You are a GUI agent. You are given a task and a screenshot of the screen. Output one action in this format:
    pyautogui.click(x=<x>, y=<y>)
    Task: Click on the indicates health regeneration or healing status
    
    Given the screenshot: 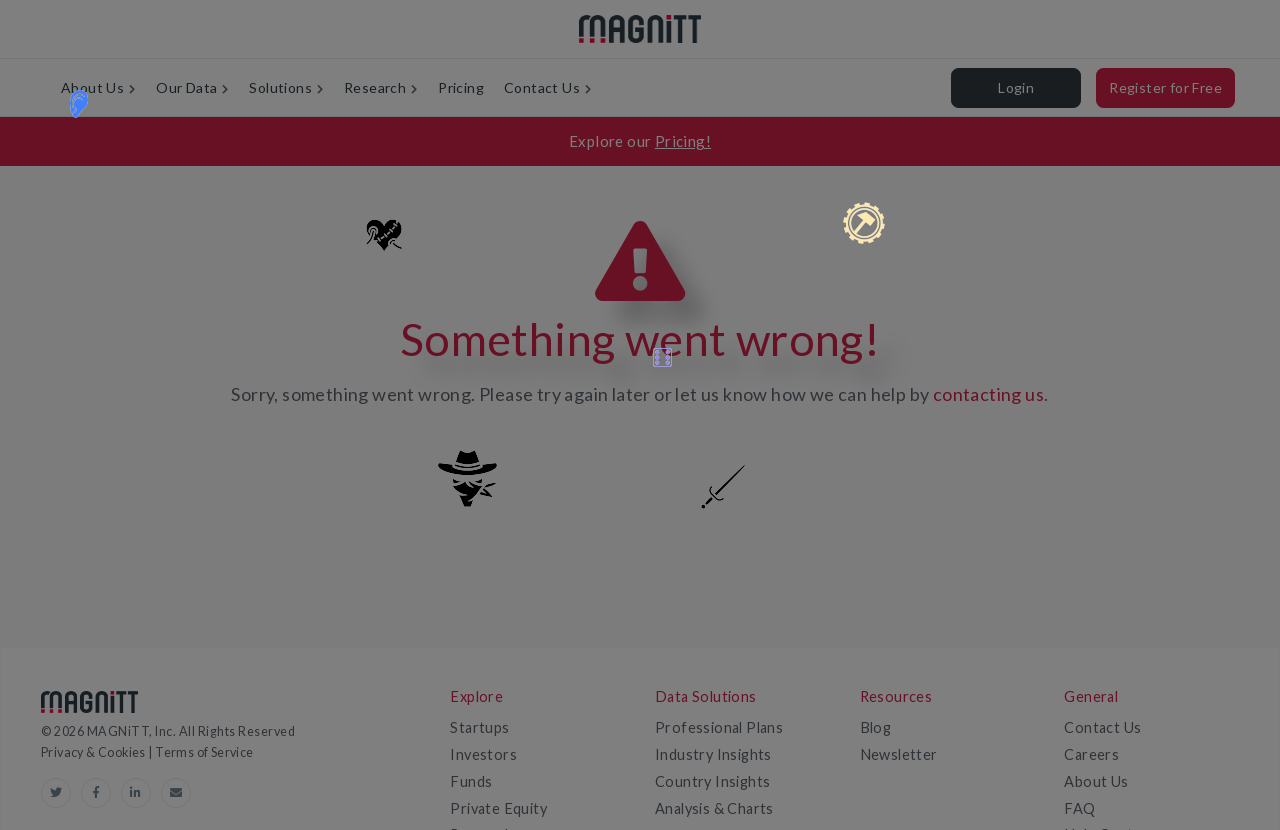 What is the action you would take?
    pyautogui.click(x=384, y=236)
    